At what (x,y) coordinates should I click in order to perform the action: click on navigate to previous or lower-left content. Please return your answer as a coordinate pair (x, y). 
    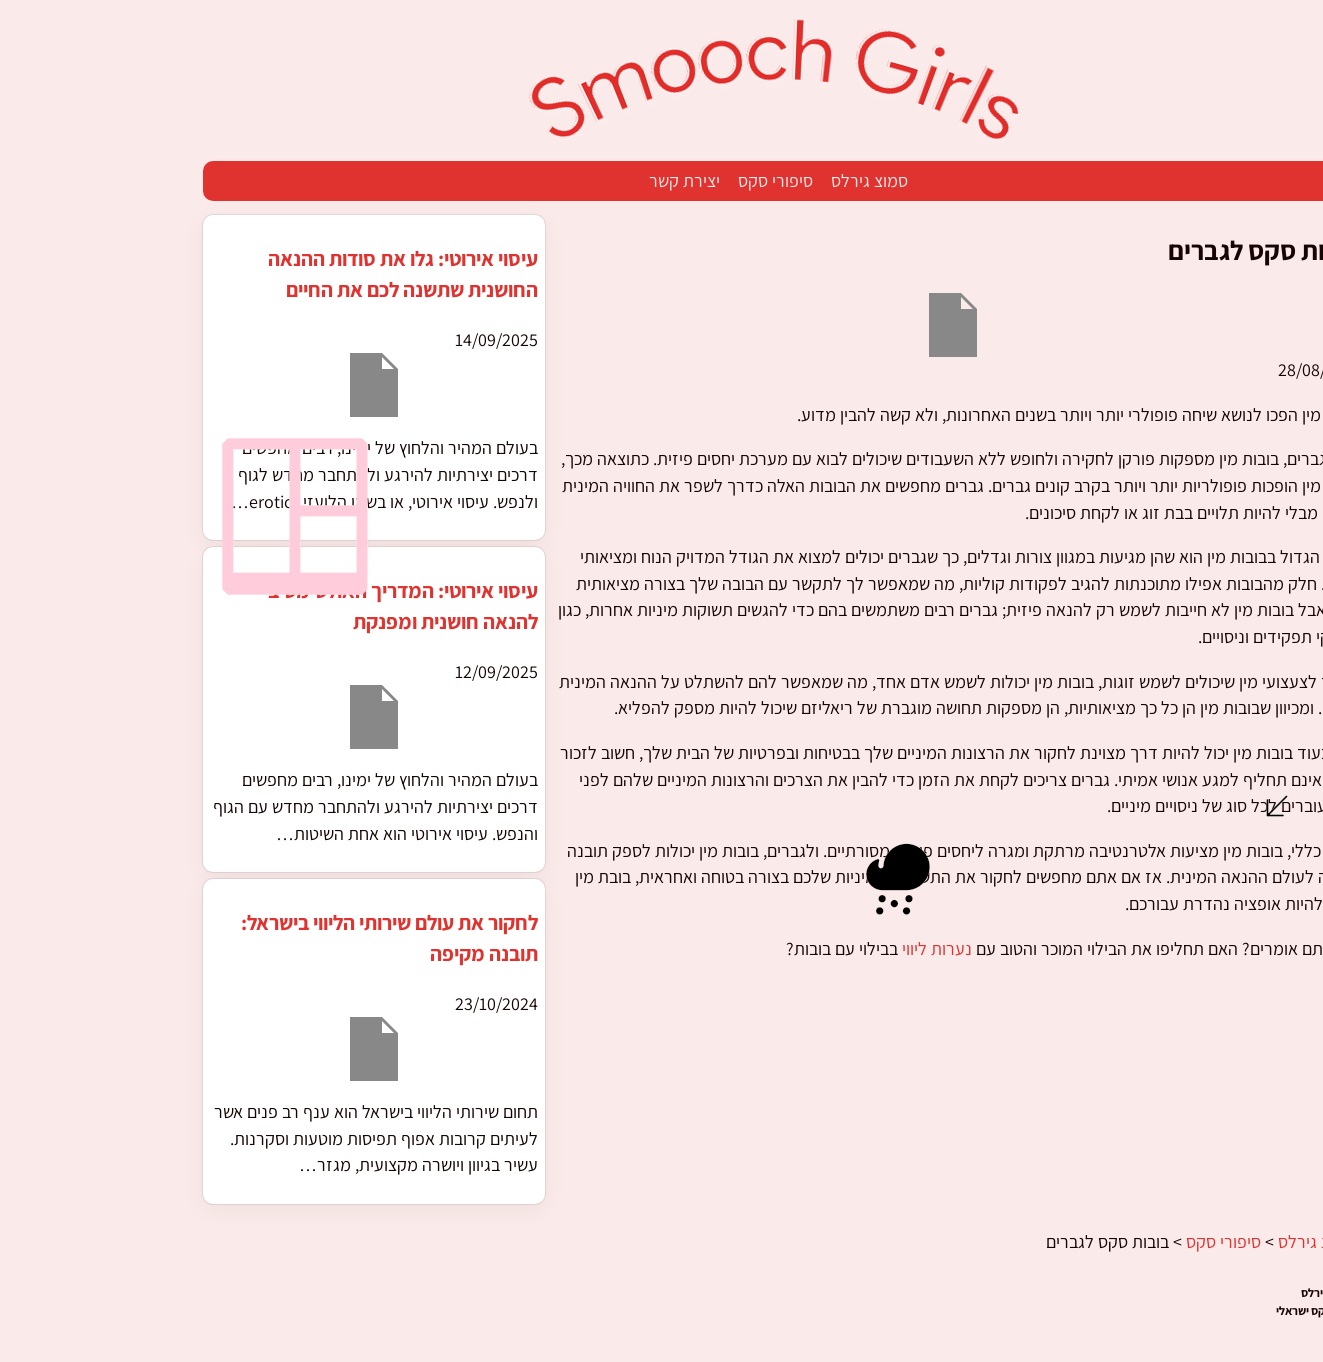
    Looking at the image, I should click on (1277, 806).